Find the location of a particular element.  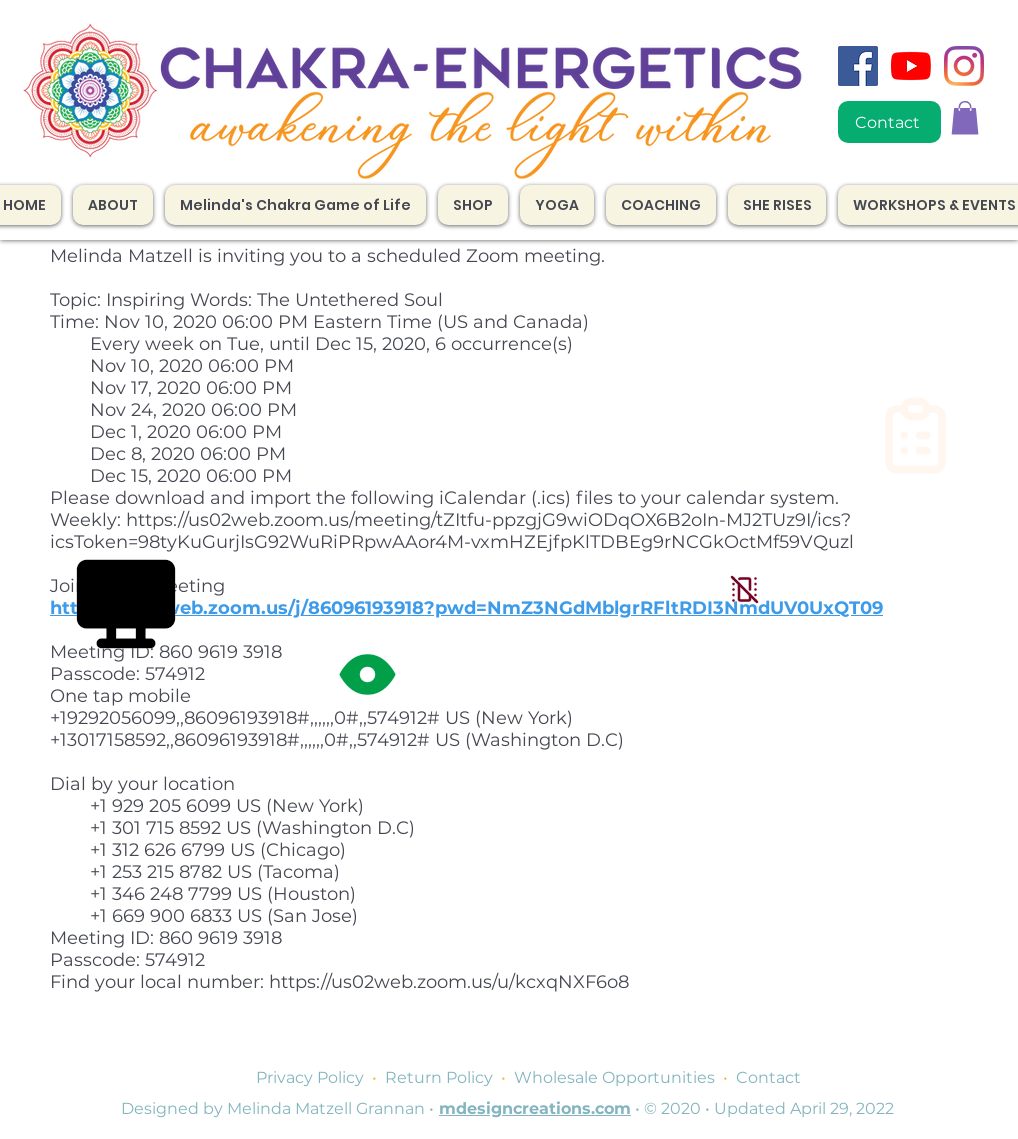

switch to desktop view is located at coordinates (126, 604).